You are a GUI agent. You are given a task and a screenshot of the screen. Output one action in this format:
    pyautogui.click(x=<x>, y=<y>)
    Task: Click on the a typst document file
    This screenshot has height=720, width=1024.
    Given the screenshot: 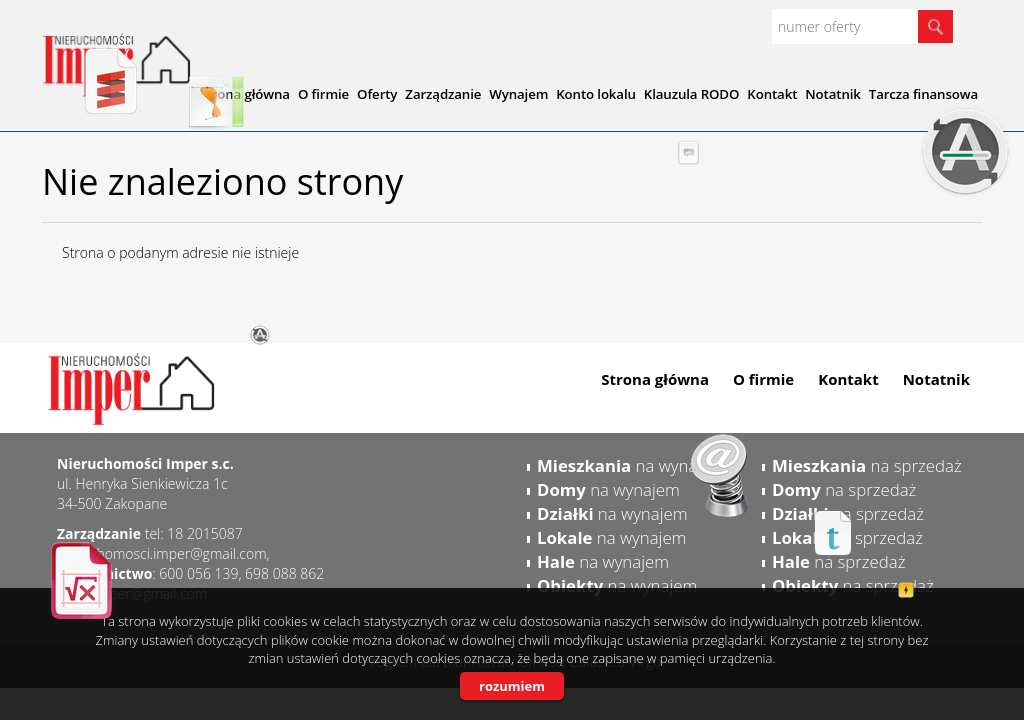 What is the action you would take?
    pyautogui.click(x=833, y=533)
    